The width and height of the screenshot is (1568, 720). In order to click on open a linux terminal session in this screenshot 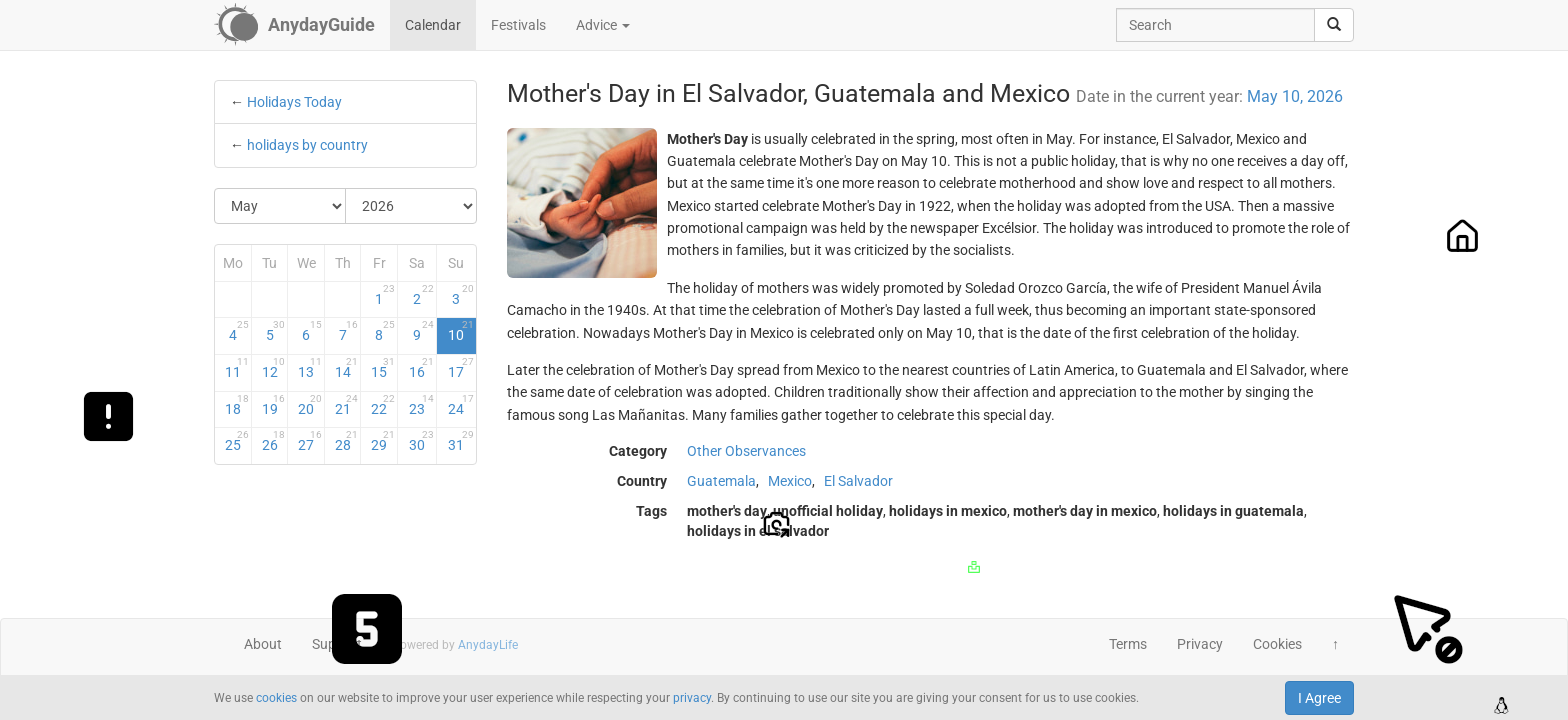, I will do `click(1501, 705)`.